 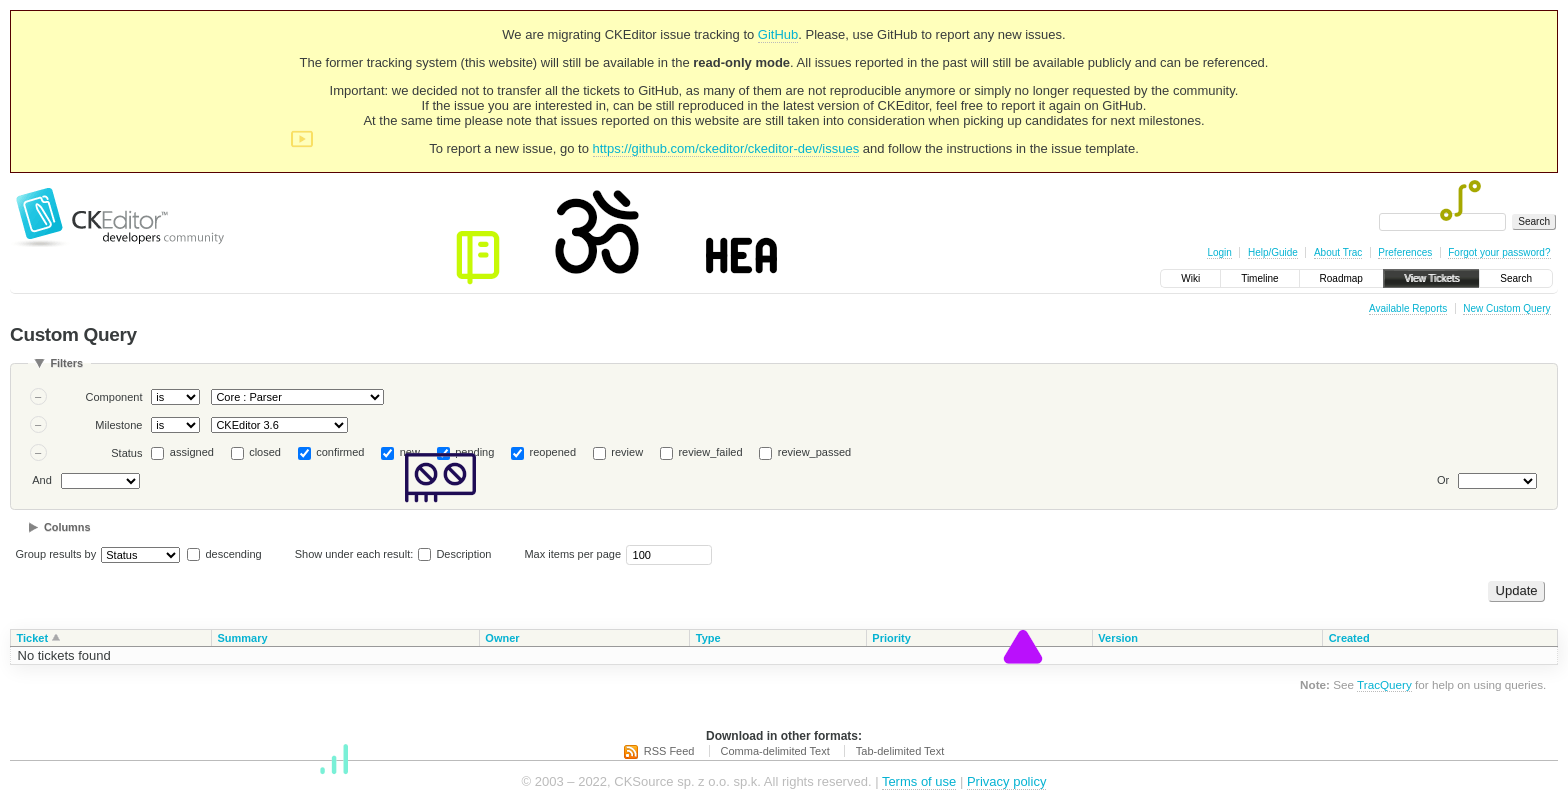 What do you see at coordinates (597, 232) in the screenshot?
I see `indicates hinduism or hindu-related content` at bounding box center [597, 232].